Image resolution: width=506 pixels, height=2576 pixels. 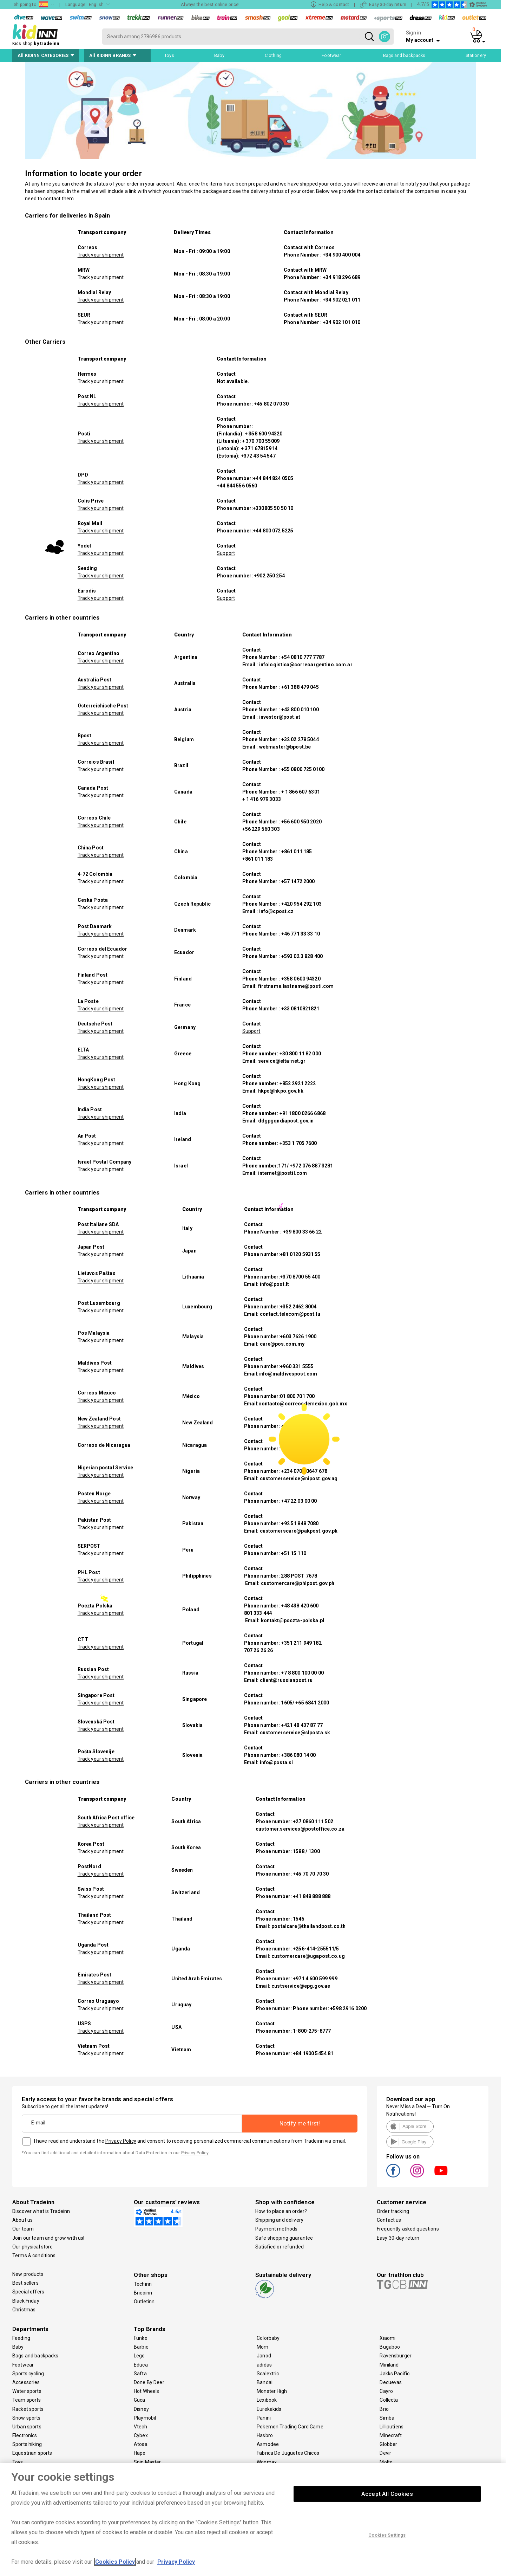 I want to click on select sand snake creature or enemy type, so click(x=104, y=1598).